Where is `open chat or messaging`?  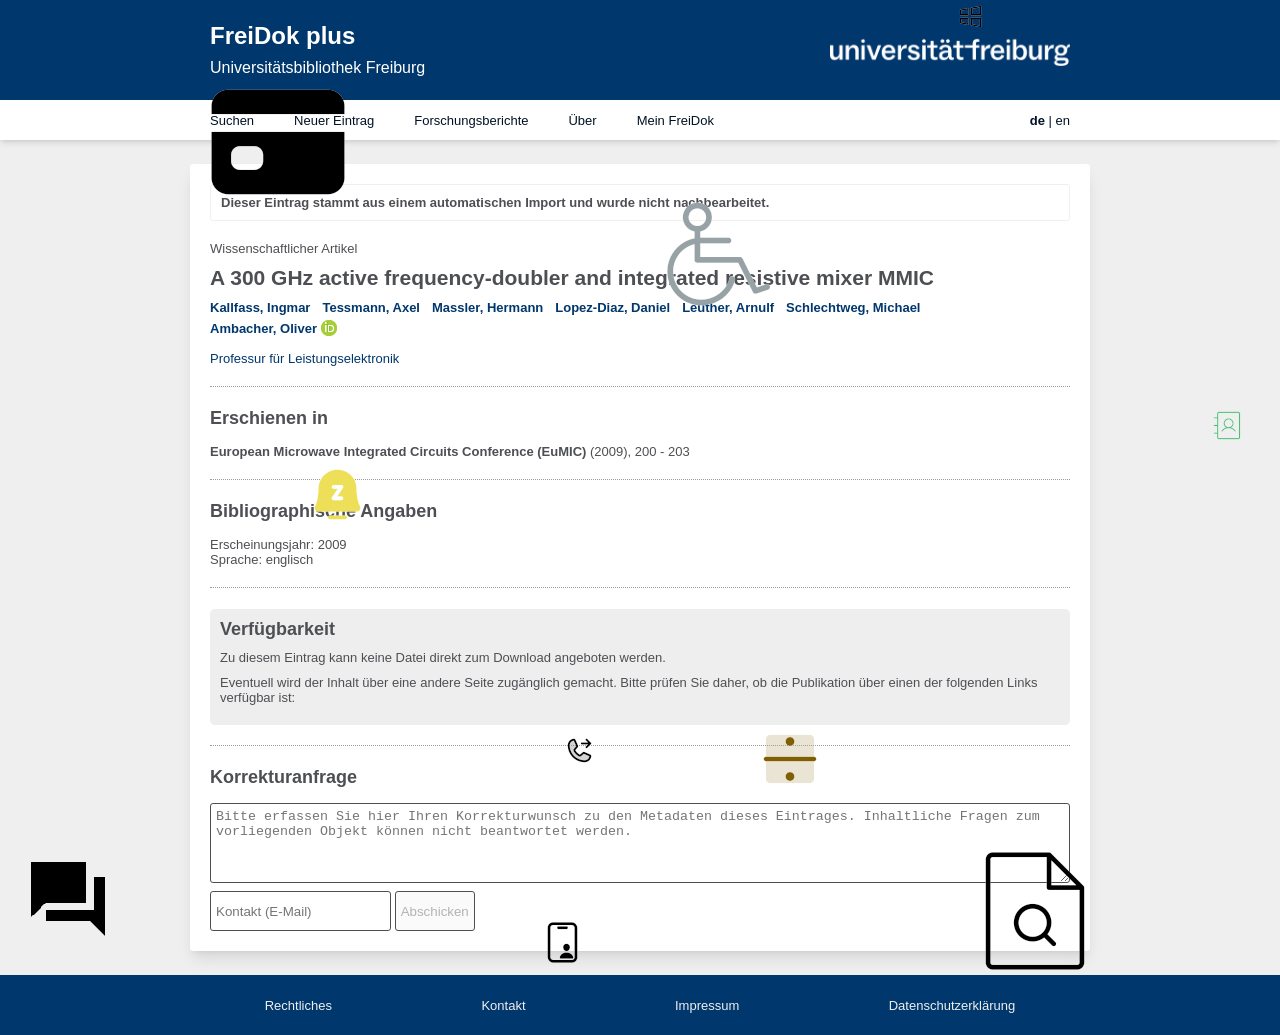 open chat or messaging is located at coordinates (68, 899).